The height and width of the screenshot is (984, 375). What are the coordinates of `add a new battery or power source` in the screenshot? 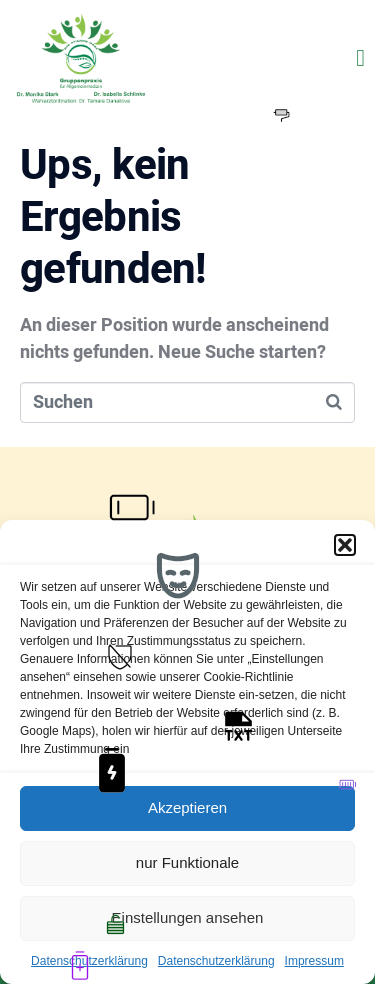 It's located at (80, 966).